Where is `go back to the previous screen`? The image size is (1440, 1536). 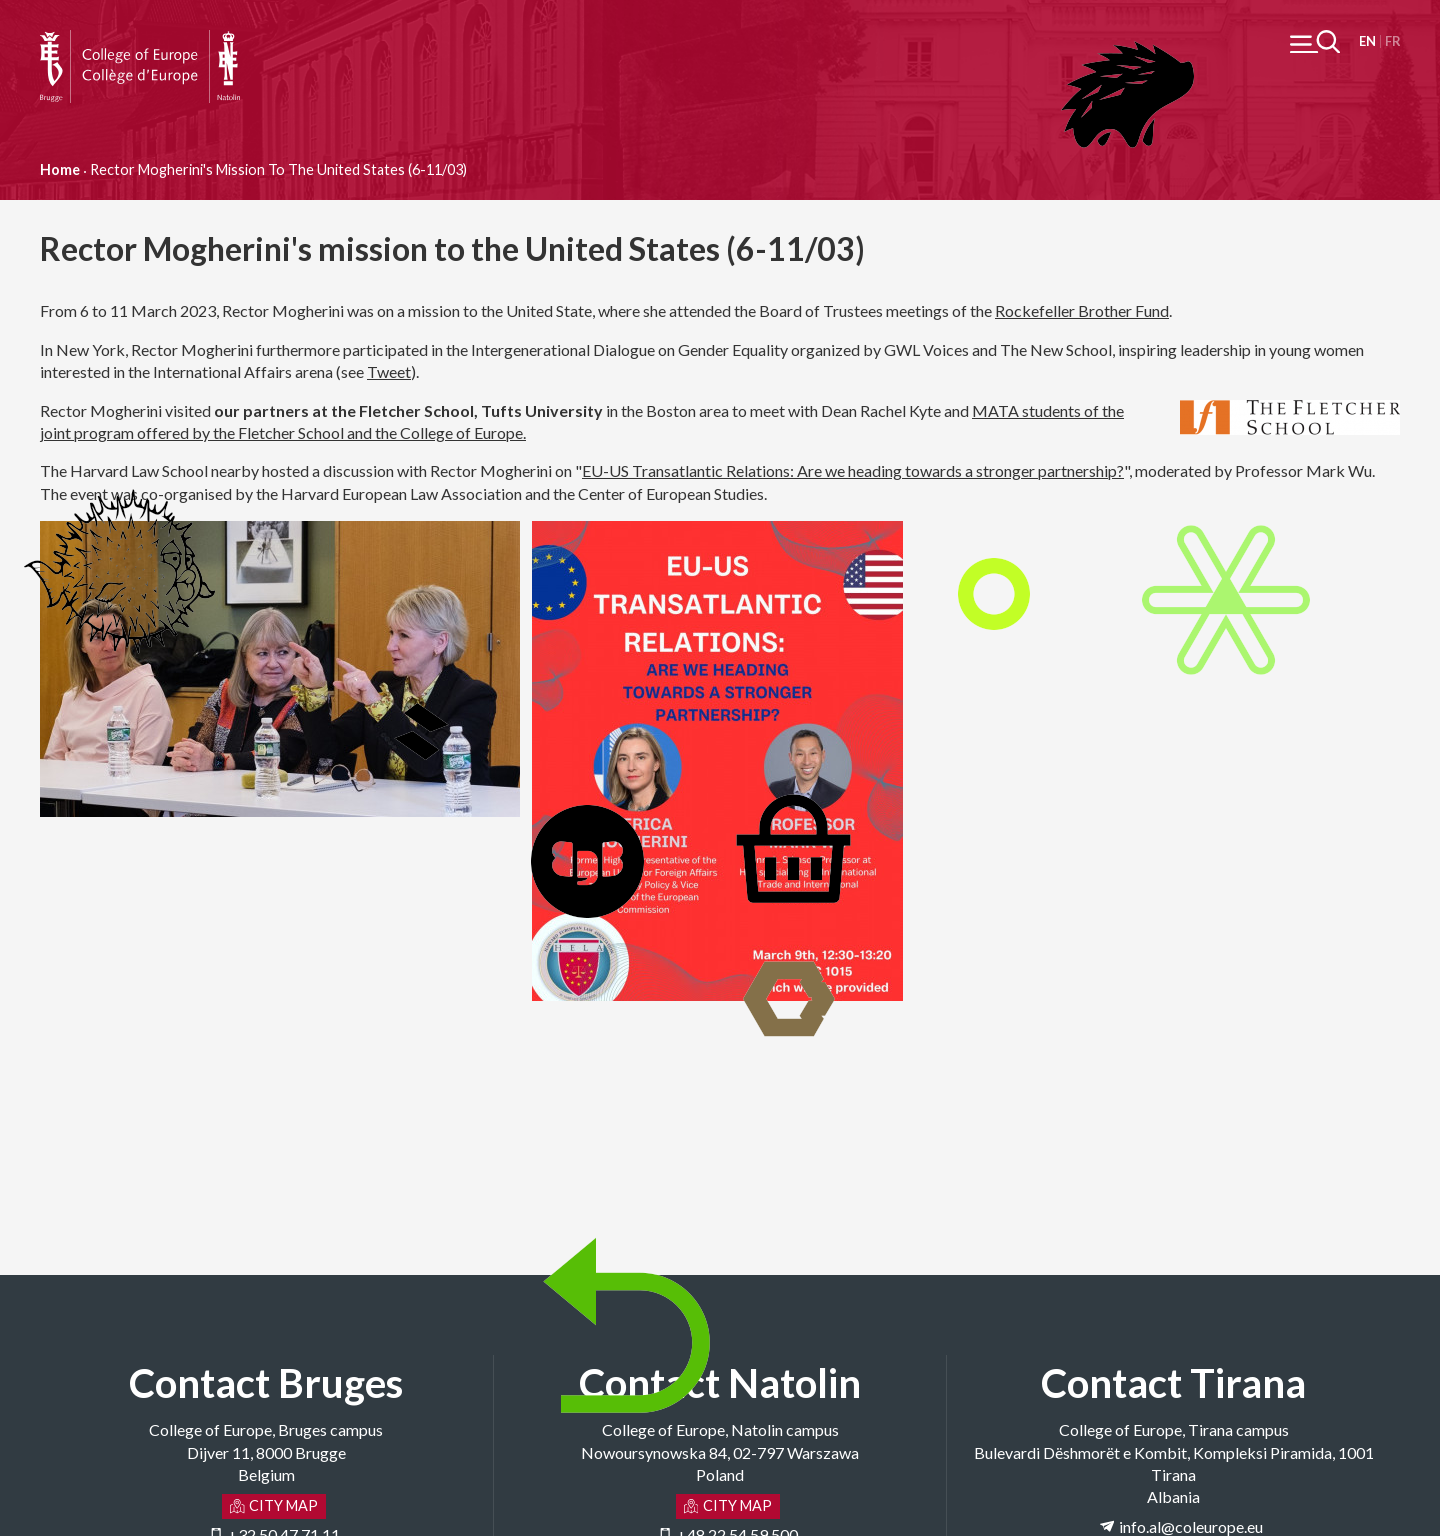
go back to the previous screen is located at coordinates (631, 1334).